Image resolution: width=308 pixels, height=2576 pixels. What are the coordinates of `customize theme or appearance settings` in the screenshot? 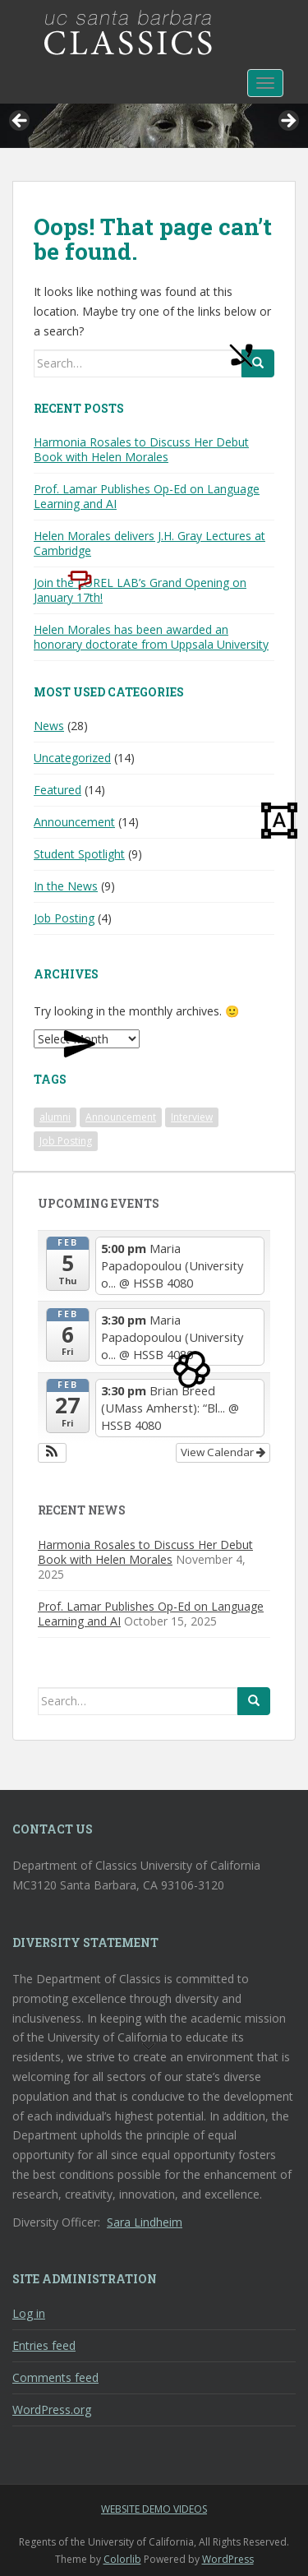 It's located at (80, 579).